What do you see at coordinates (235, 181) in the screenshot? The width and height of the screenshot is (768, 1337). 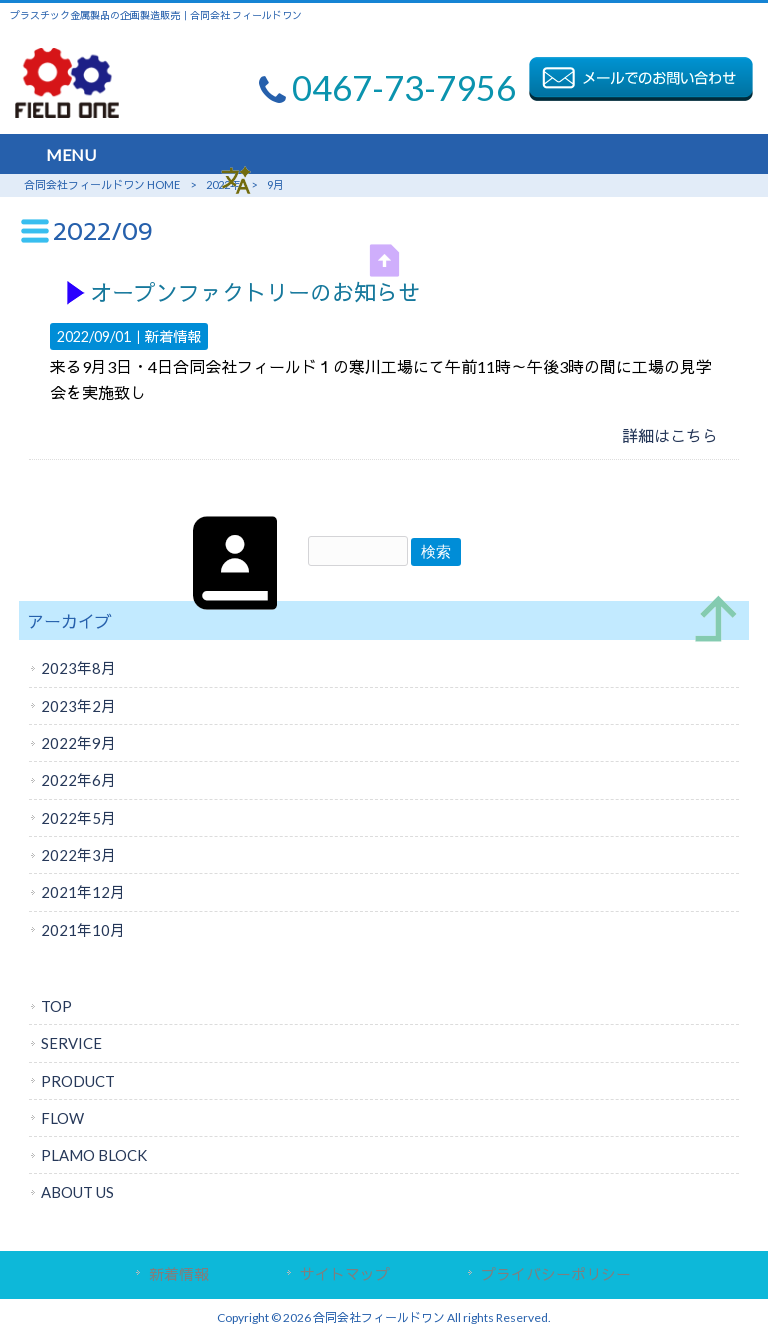 I see `translate text using AI` at bounding box center [235, 181].